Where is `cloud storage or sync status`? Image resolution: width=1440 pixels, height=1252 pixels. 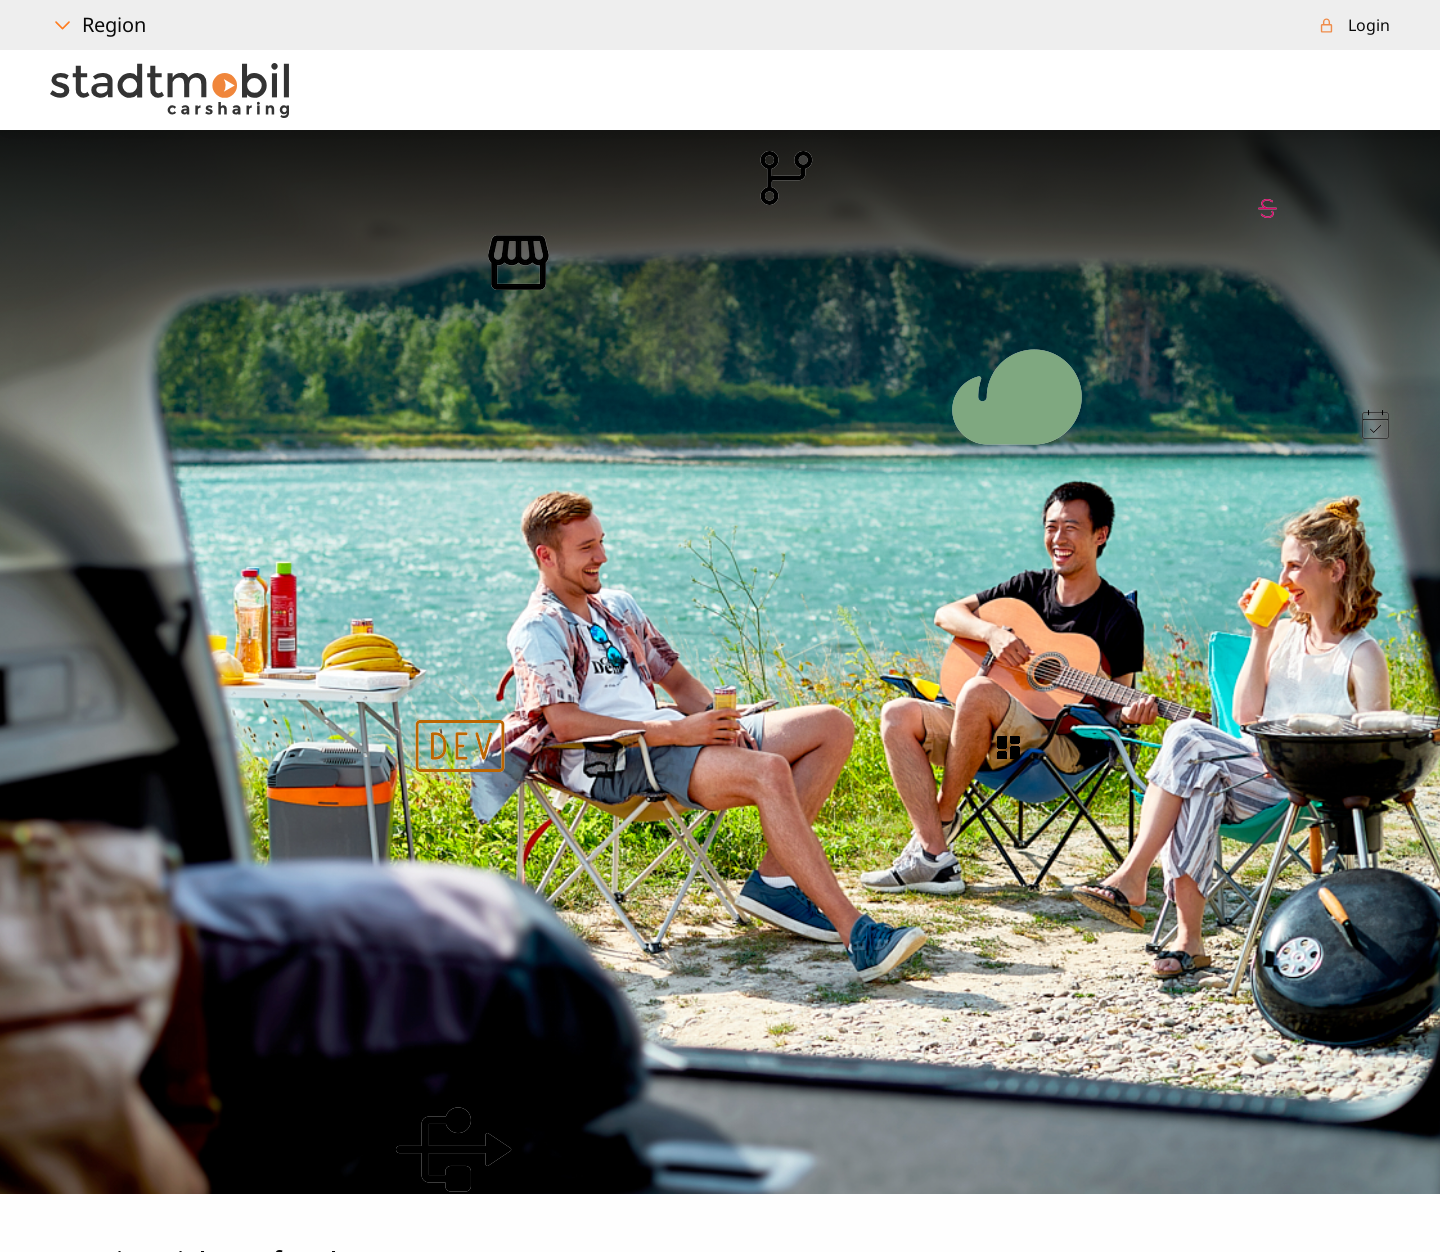
cloud storage or sync status is located at coordinates (1017, 397).